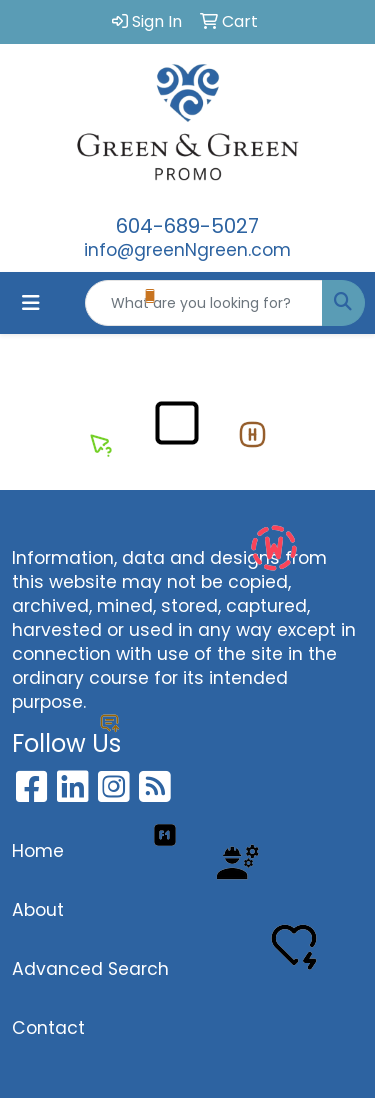  Describe the element at coordinates (100, 444) in the screenshot. I see `cursor help or pointer assistance` at that location.